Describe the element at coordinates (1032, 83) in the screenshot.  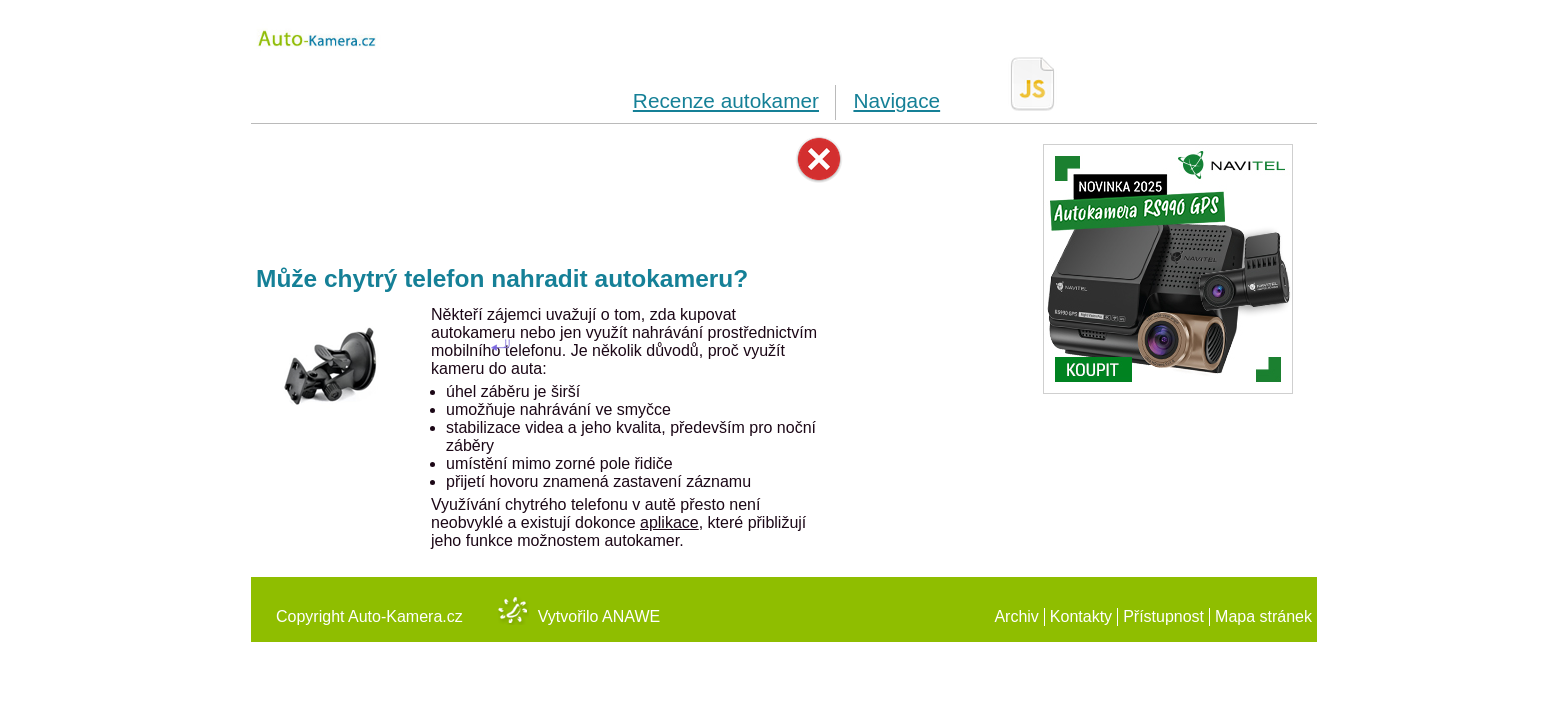
I see `a javascript file in the file system` at that location.